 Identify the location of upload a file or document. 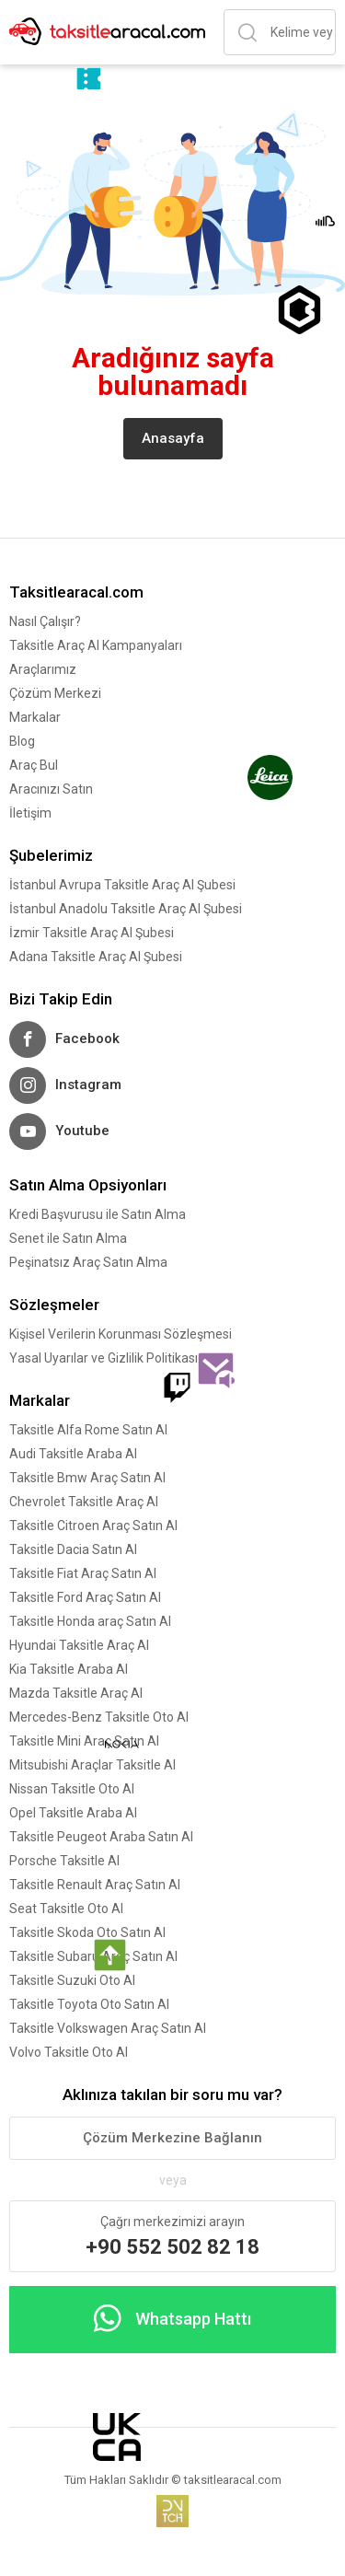
(109, 1955).